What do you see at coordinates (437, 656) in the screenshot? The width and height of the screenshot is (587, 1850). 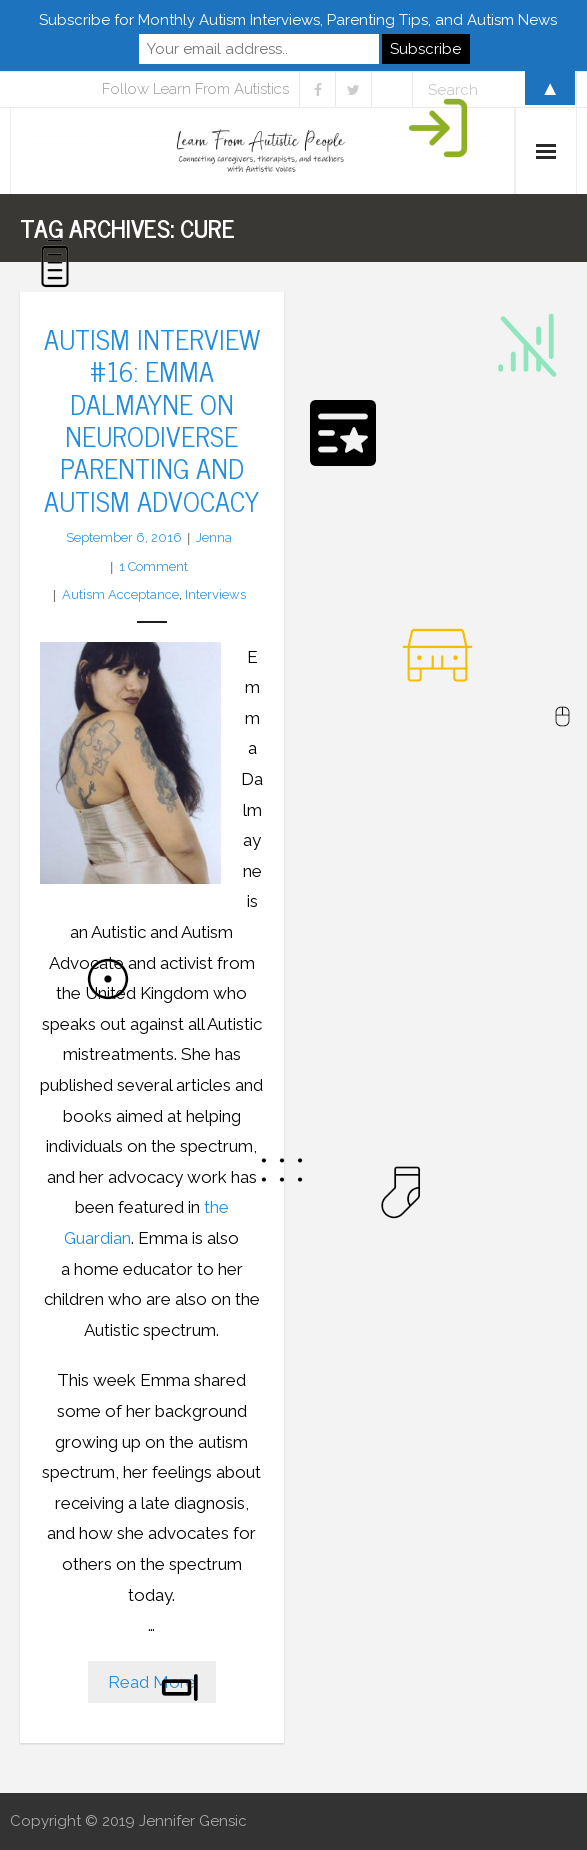 I see `select off-road or adventure vehicle type` at bounding box center [437, 656].